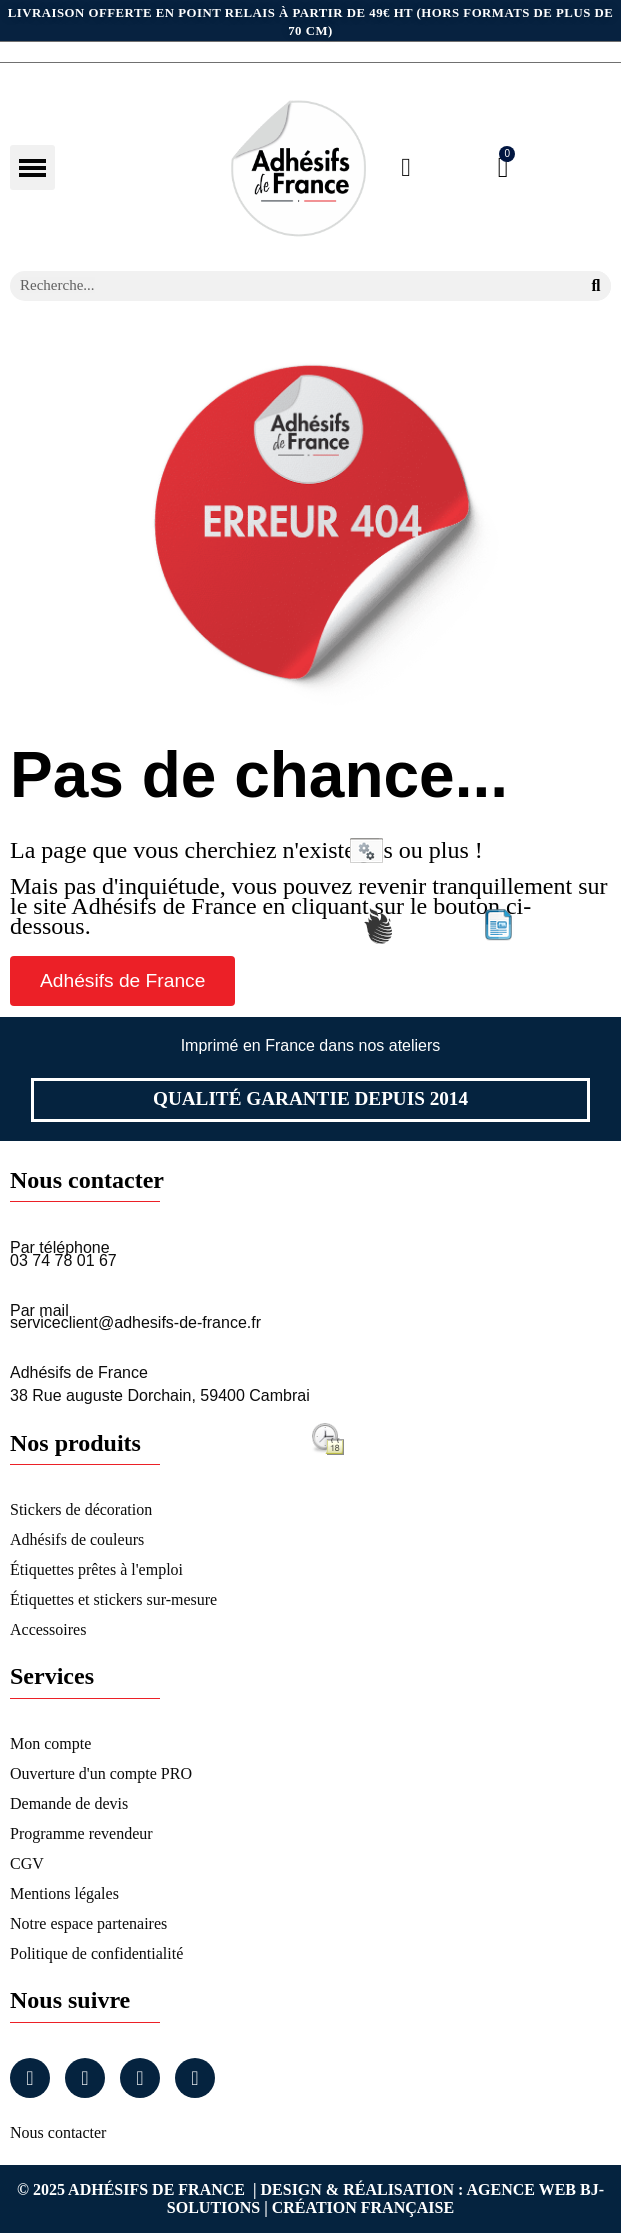  What do you see at coordinates (328, 1439) in the screenshot?
I see `set date and time for an automation action` at bounding box center [328, 1439].